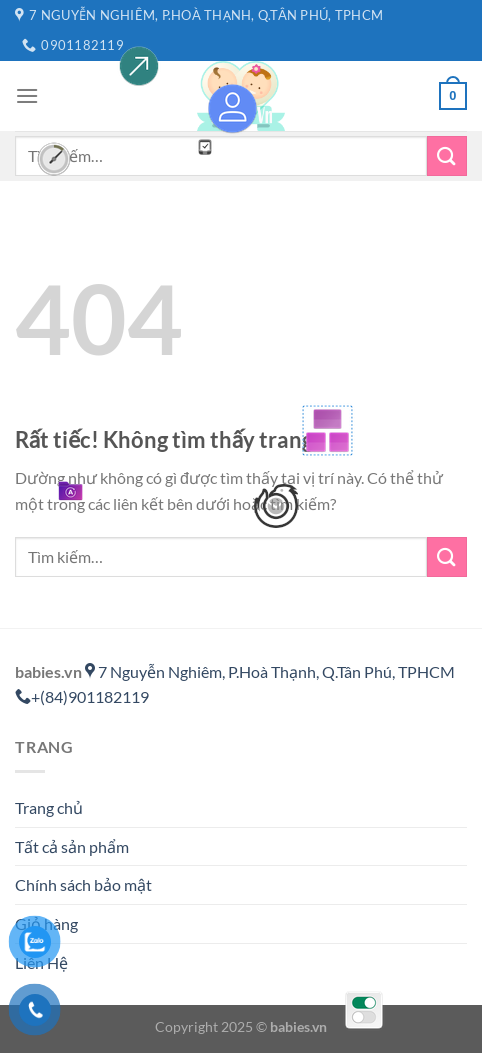  Describe the element at coordinates (70, 491) in the screenshot. I see `open apollo app files folder` at that location.